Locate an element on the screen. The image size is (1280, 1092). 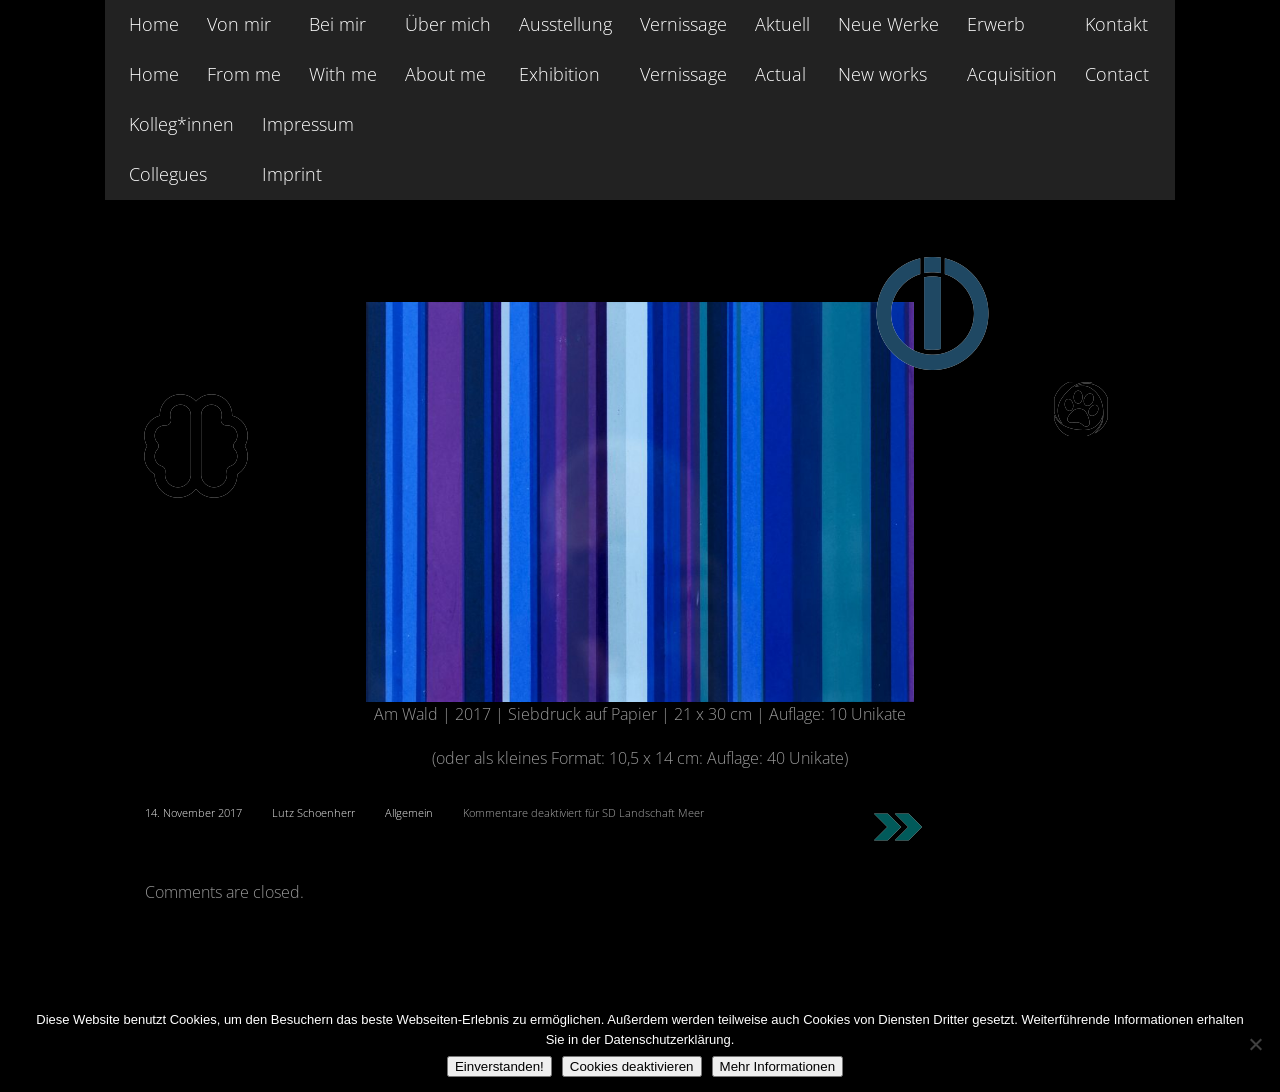
inertia.js framework logo is located at coordinates (898, 827).